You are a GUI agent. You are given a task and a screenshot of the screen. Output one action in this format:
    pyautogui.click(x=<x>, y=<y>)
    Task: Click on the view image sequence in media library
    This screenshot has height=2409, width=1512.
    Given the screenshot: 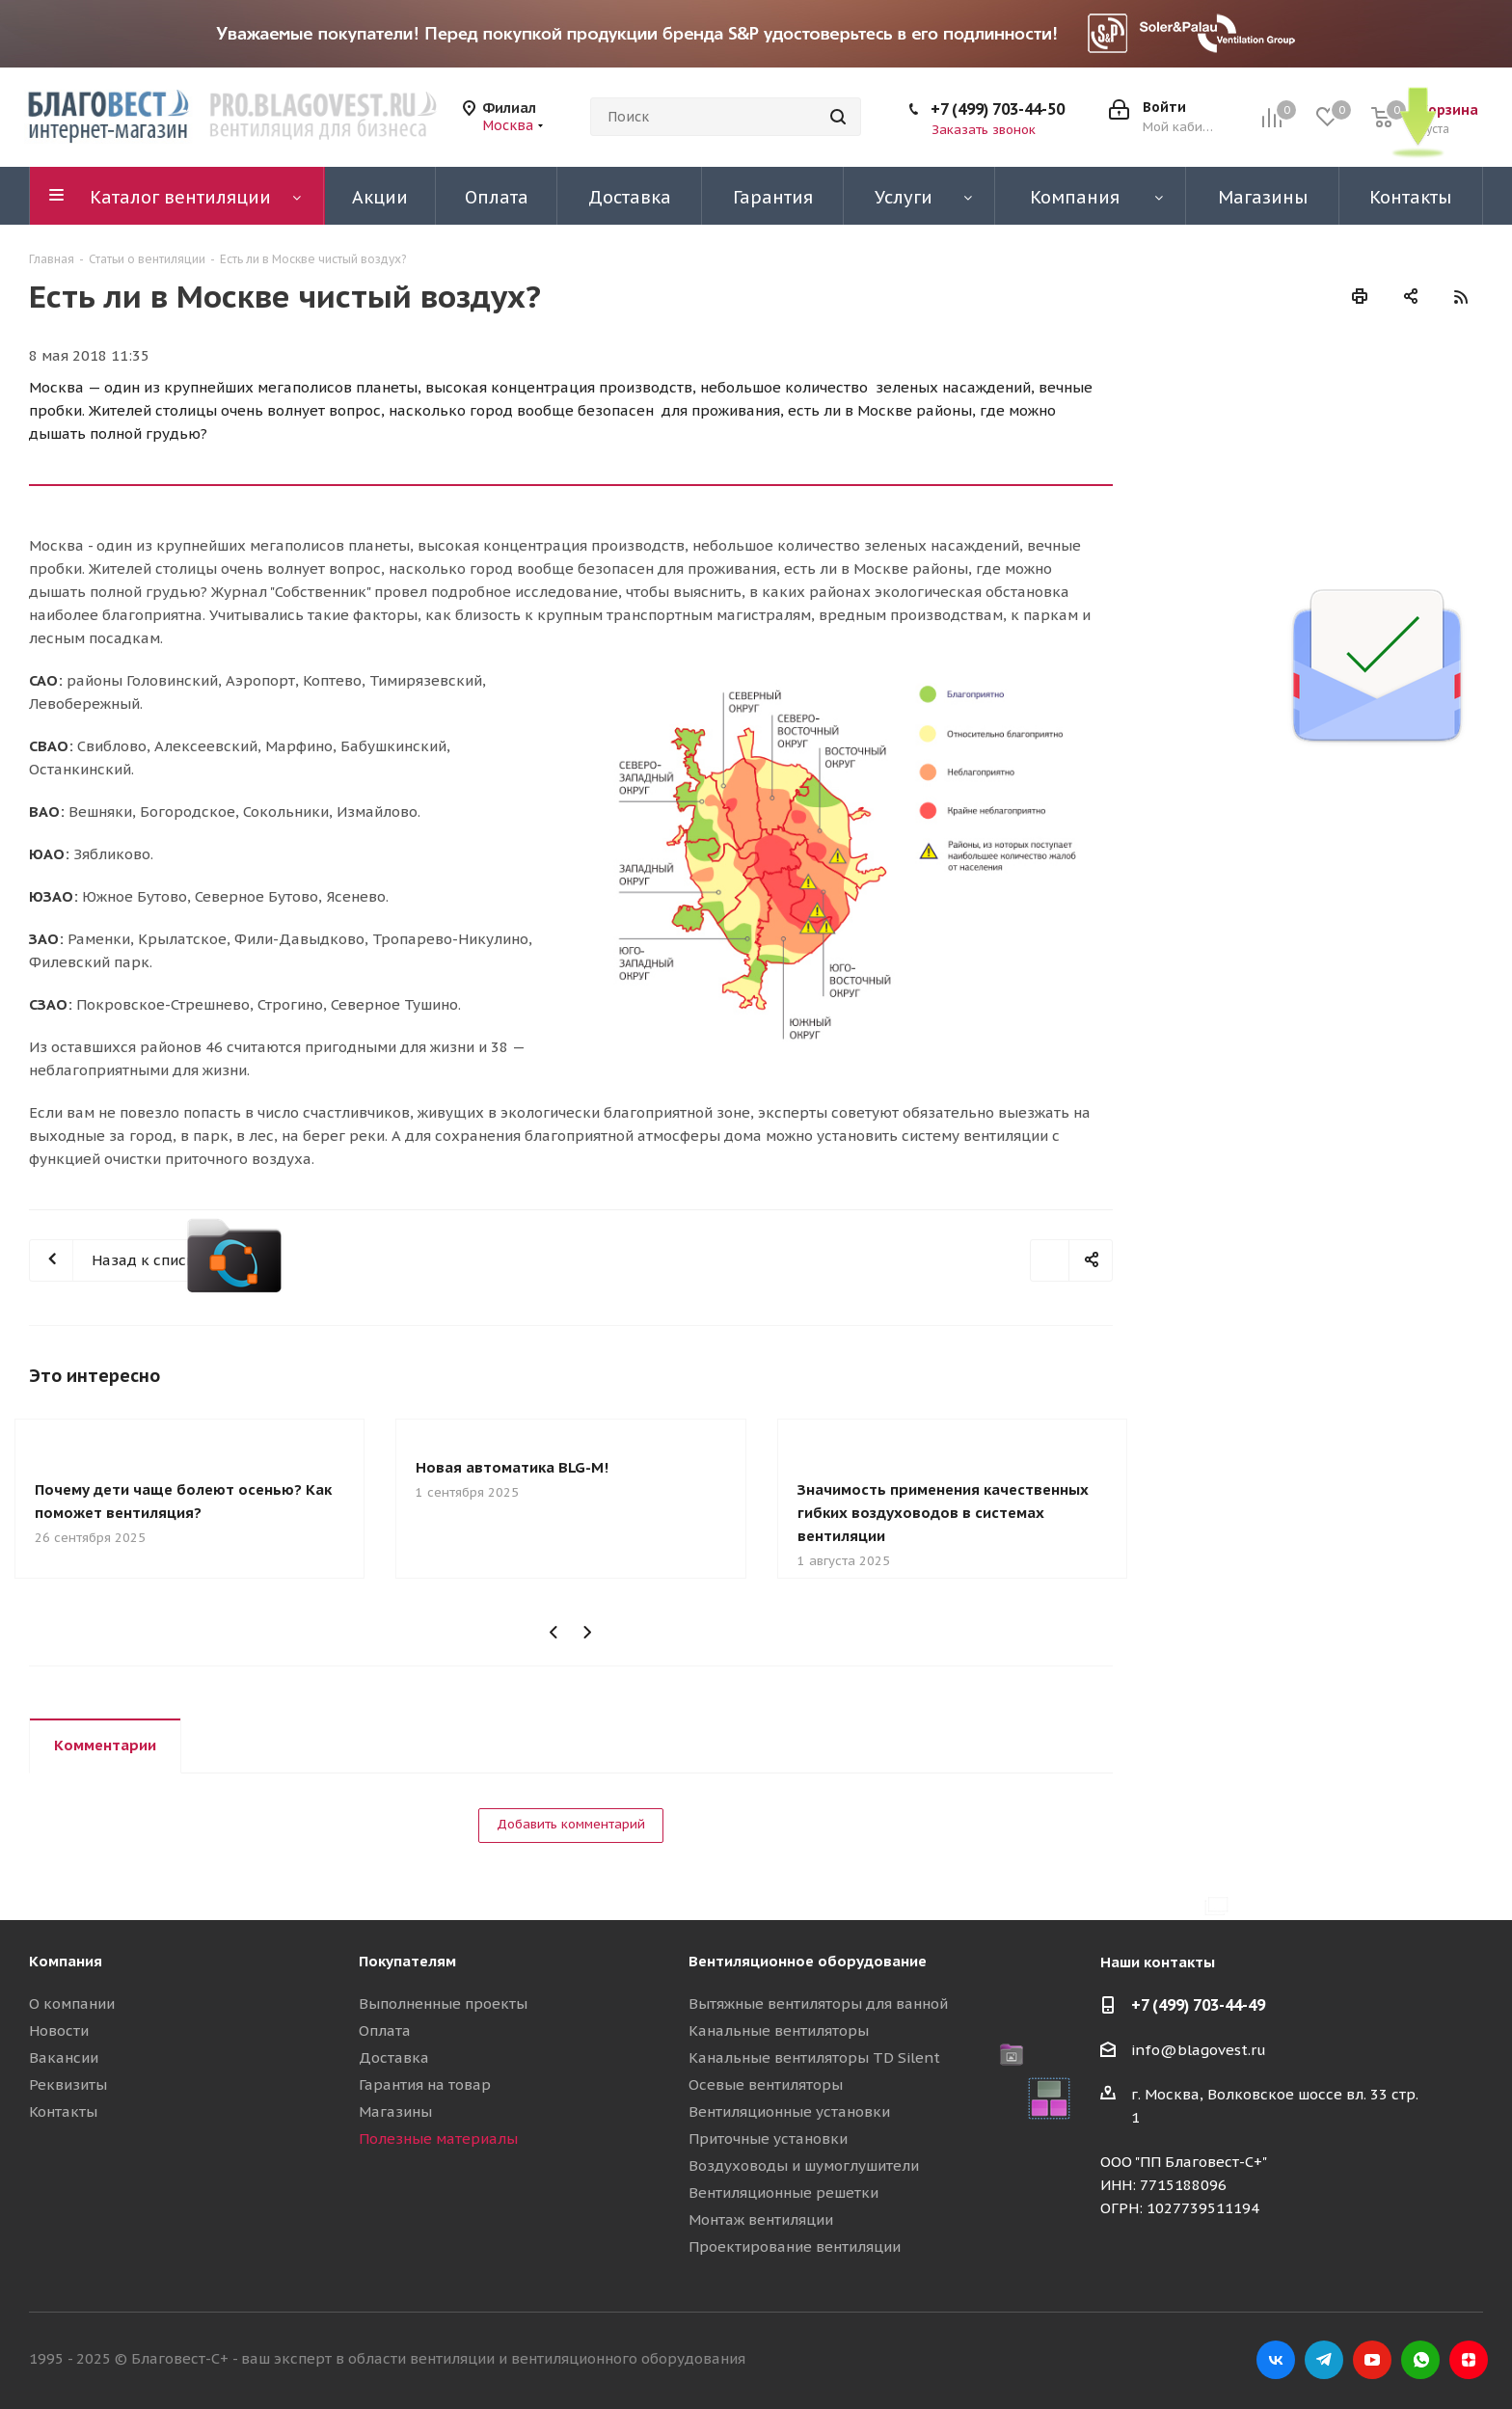 What is the action you would take?
    pyautogui.click(x=1216, y=1906)
    